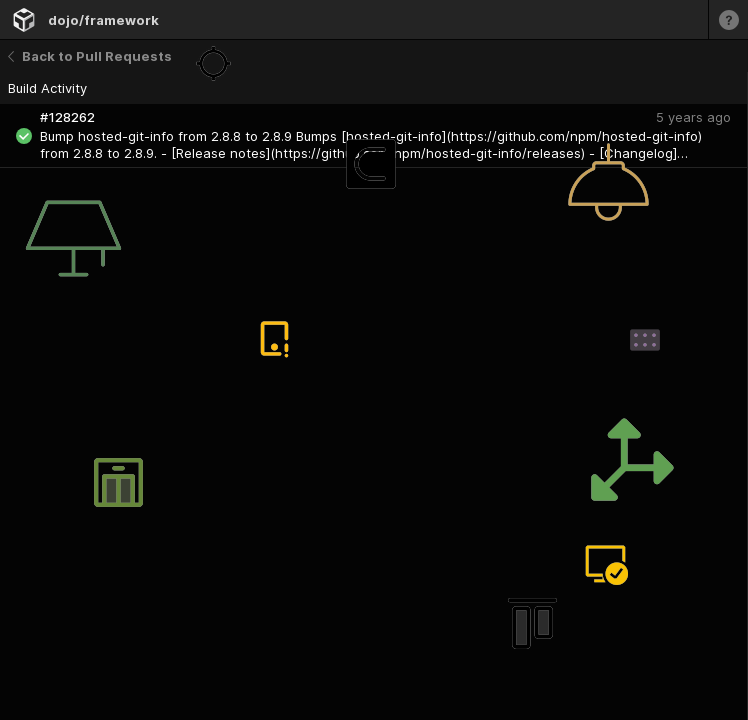 This screenshot has height=720, width=748. I want to click on indicates virtual machine is running, so click(605, 562).